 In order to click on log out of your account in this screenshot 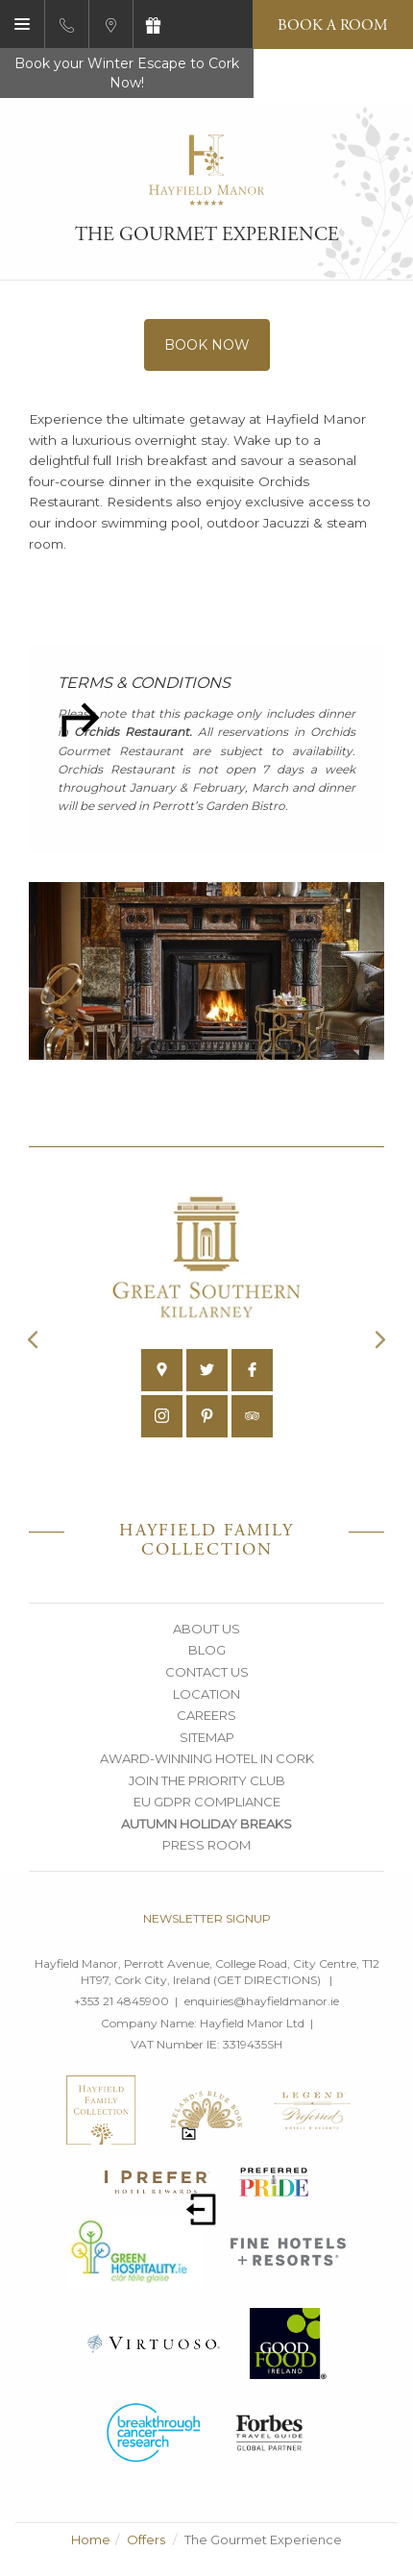, I will do `click(203, 2209)`.